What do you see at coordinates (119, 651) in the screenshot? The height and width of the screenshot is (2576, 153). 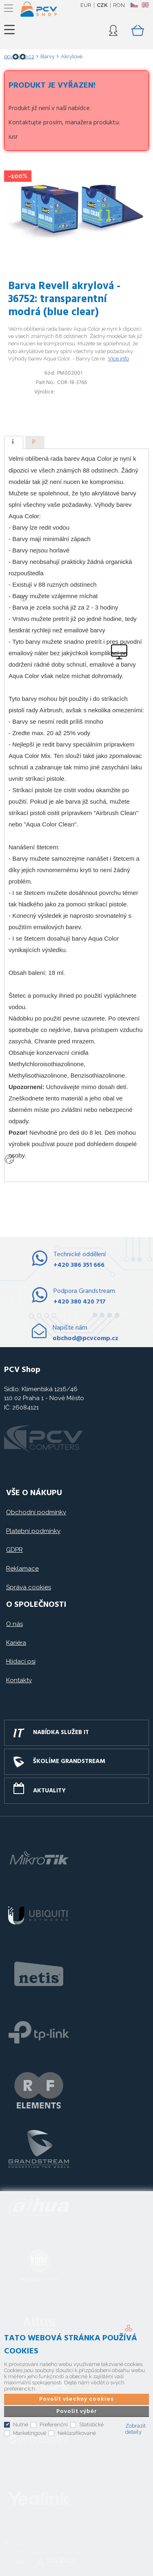 I see `switch to desktop view` at bounding box center [119, 651].